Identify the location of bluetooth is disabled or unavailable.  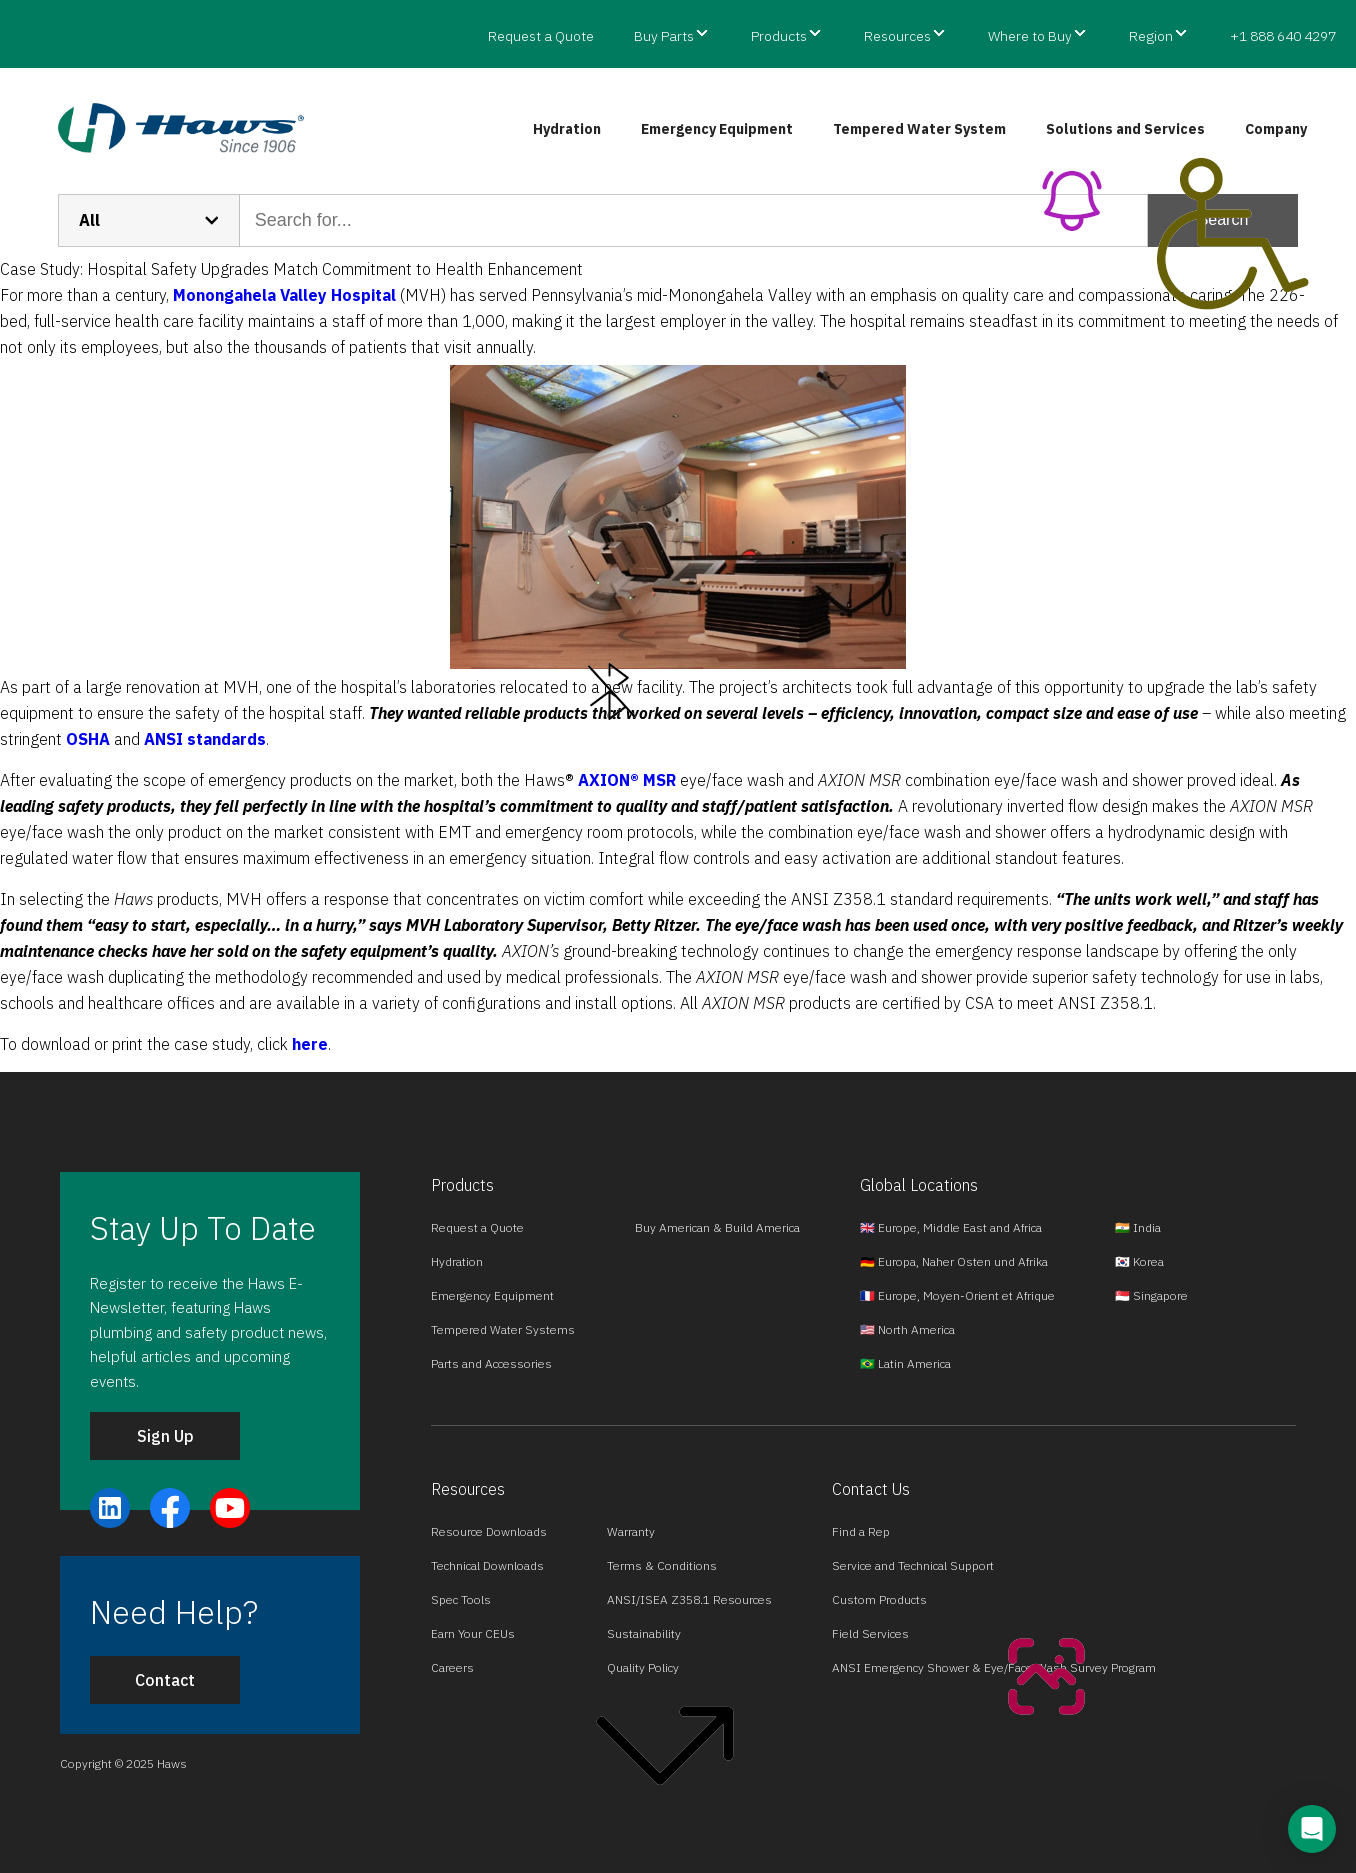
(609, 691).